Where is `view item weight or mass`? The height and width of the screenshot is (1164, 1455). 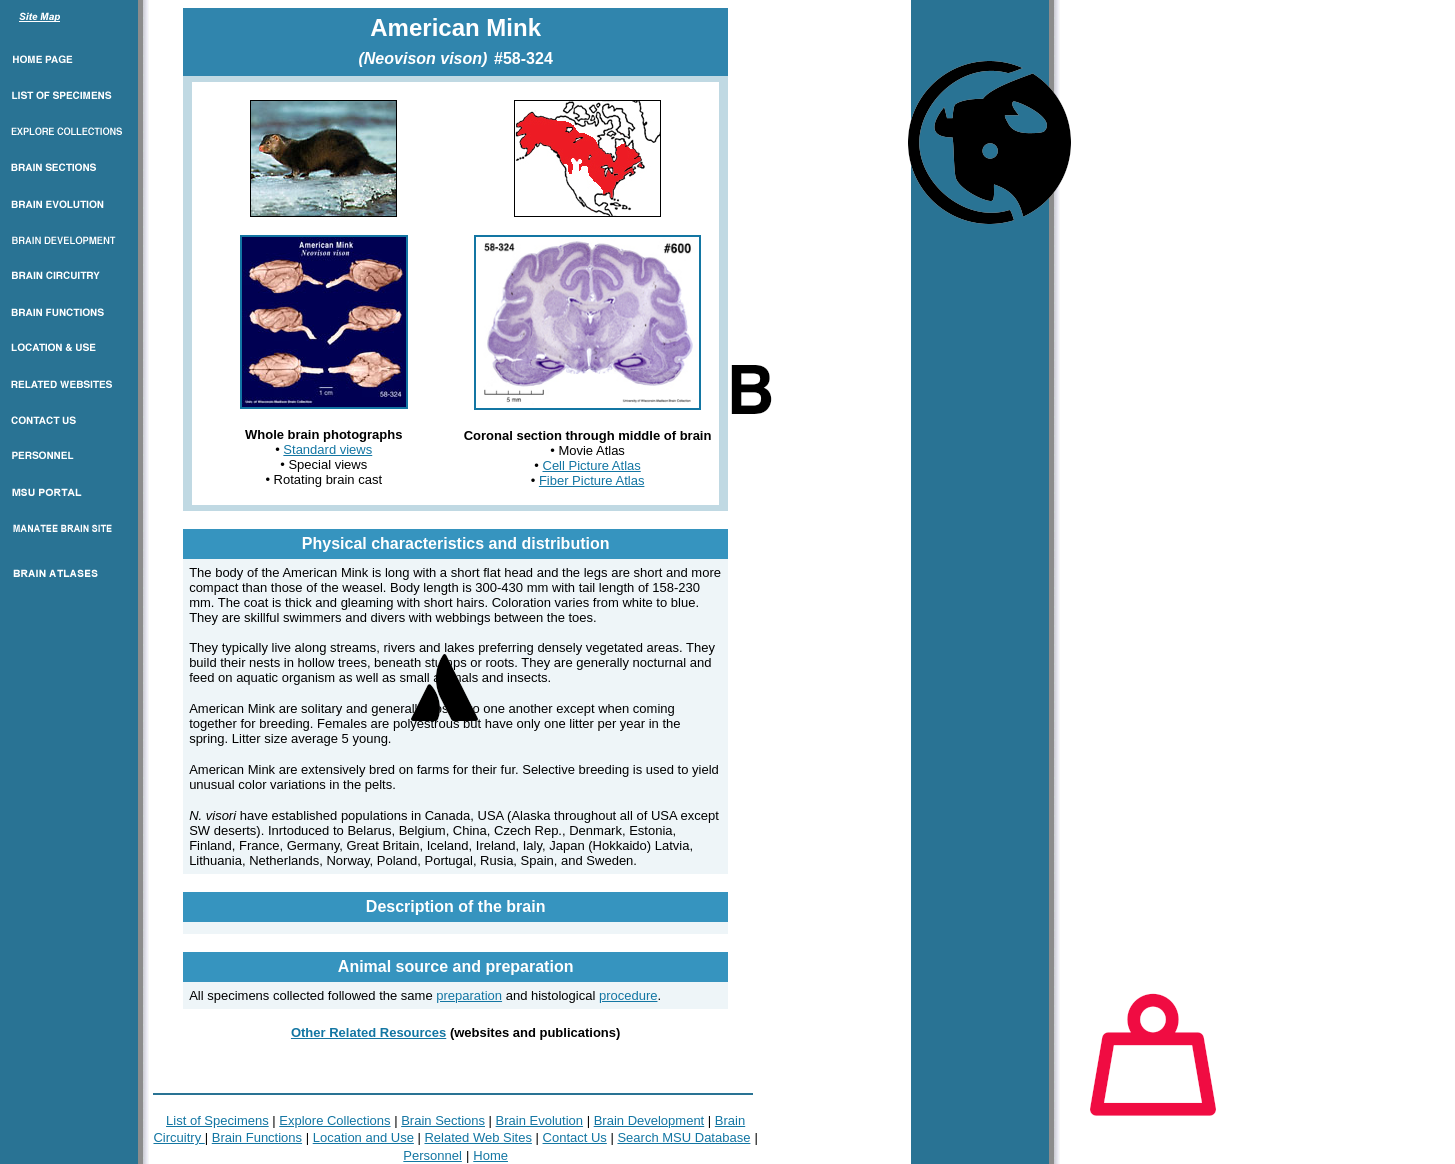
view item weight or mass is located at coordinates (1153, 1058).